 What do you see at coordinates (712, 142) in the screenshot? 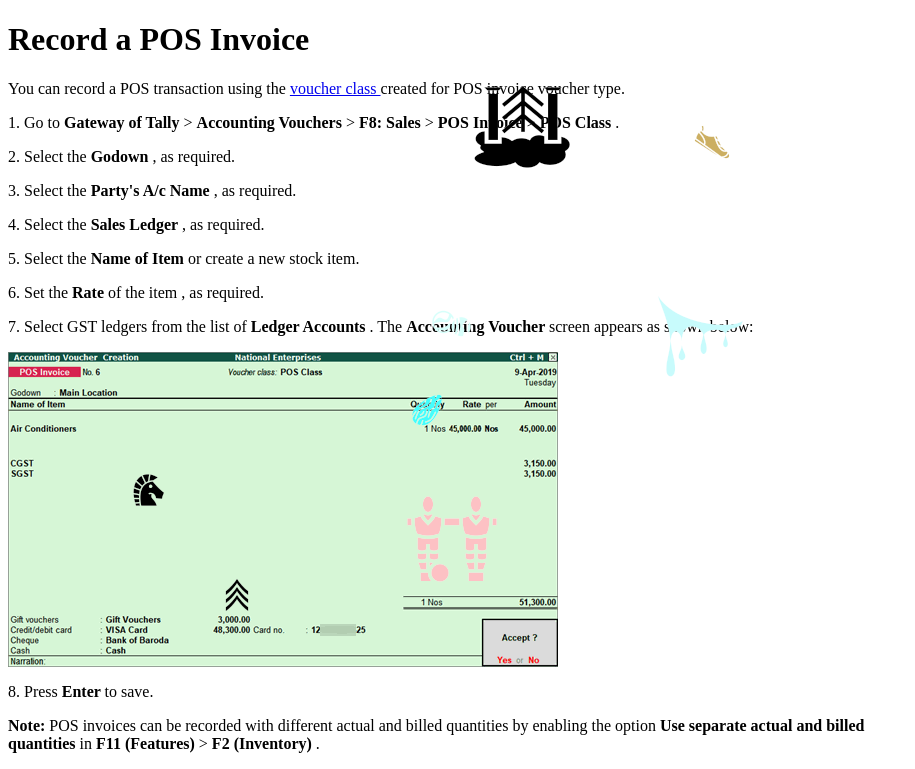
I see `access running or fitness tracking features` at bounding box center [712, 142].